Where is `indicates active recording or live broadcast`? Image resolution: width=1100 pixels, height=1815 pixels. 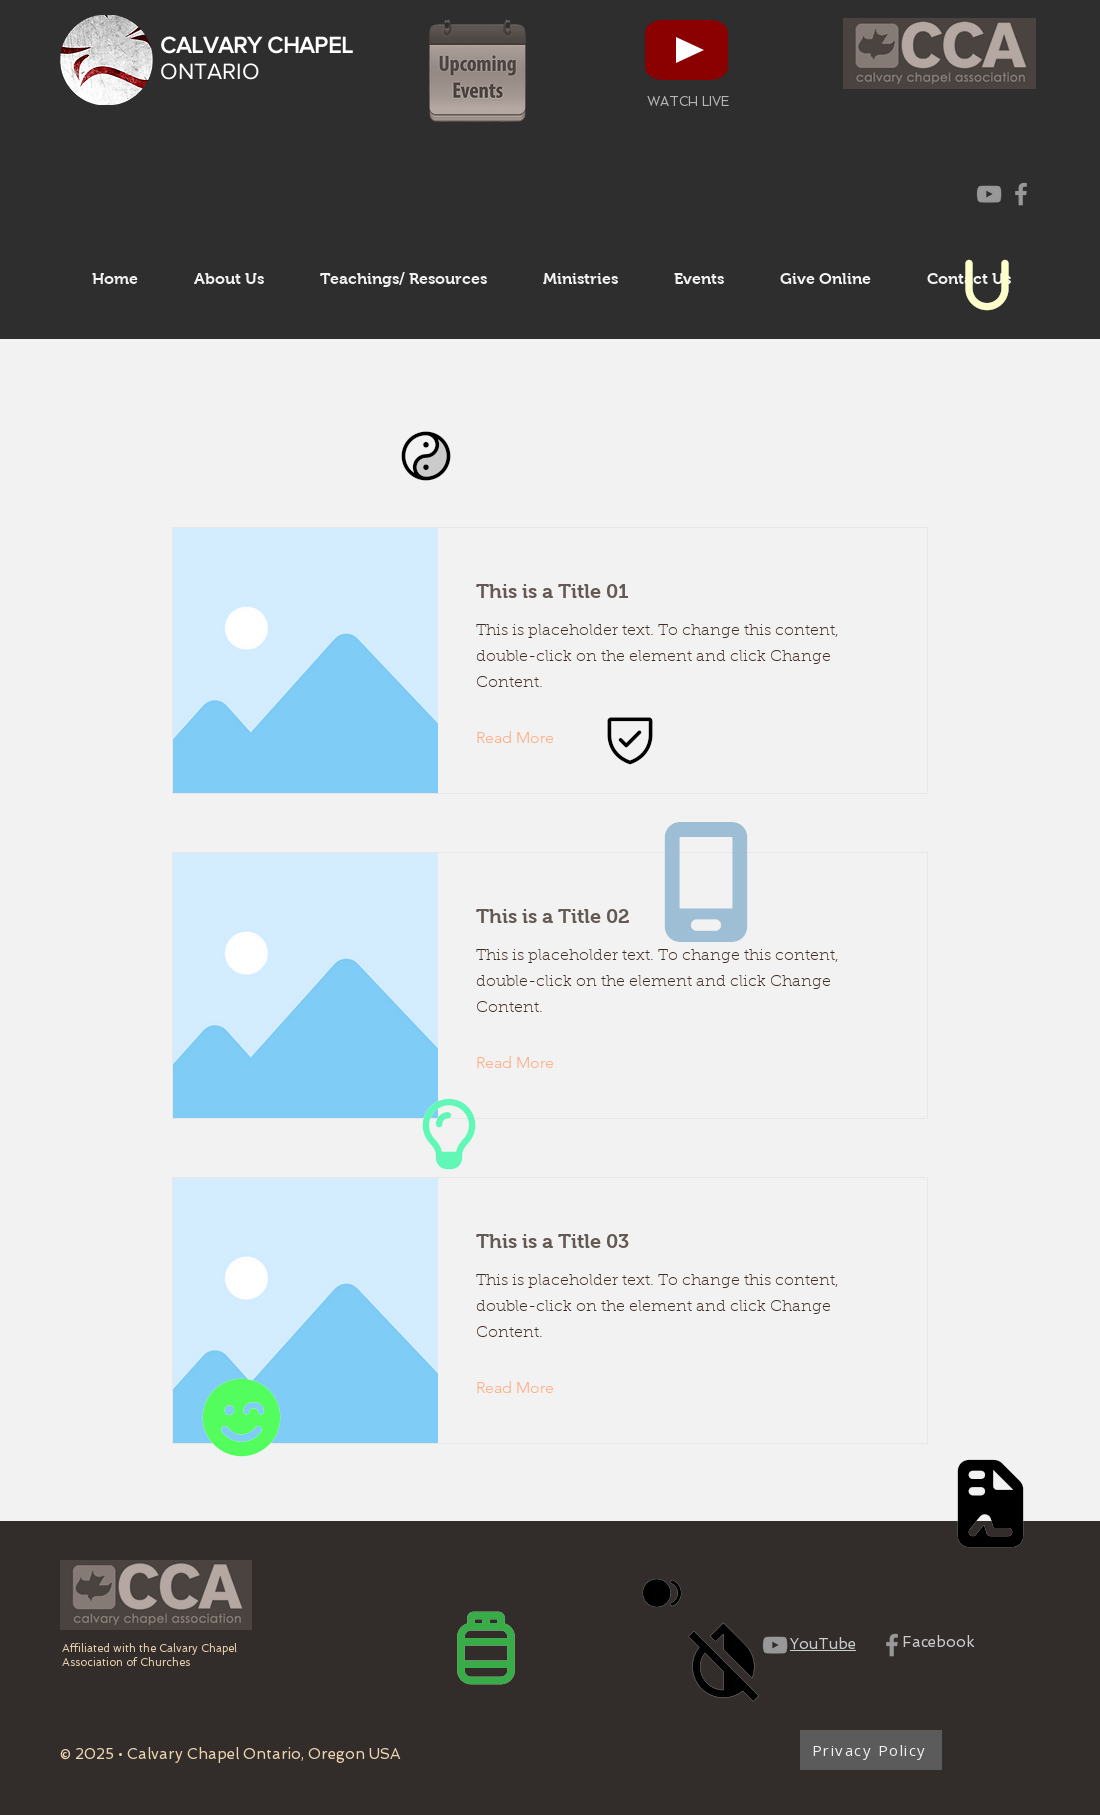
indicates active recording or live broadcast is located at coordinates (662, 1593).